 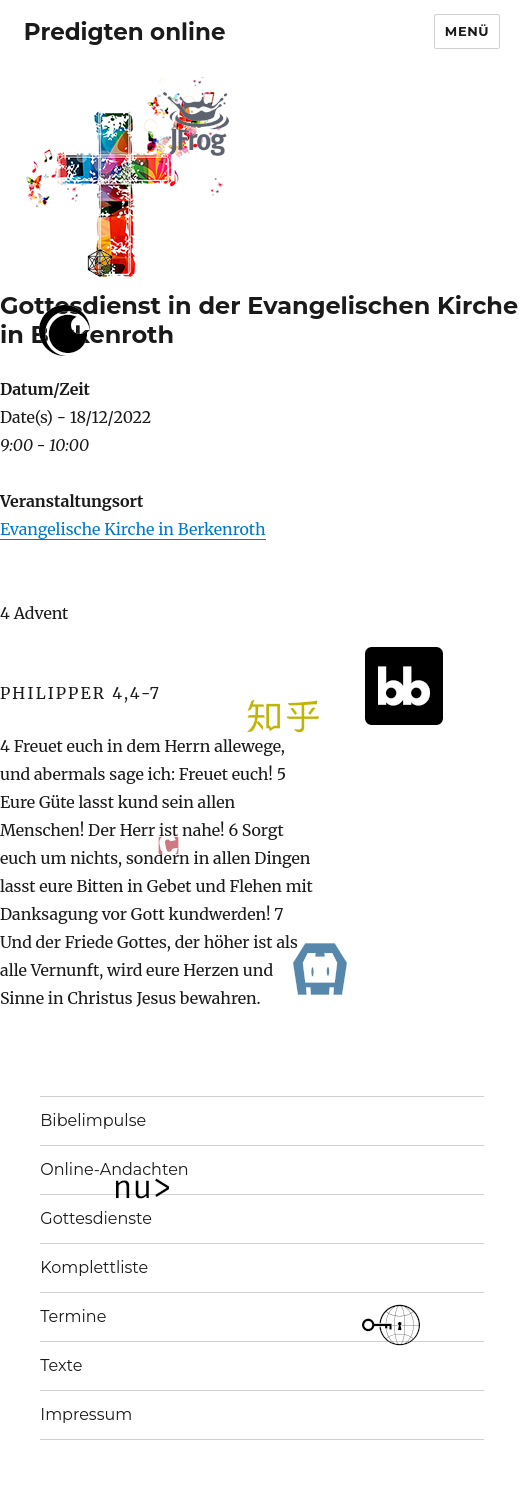 What do you see at coordinates (404, 686) in the screenshot?
I see `budibase app or service logo` at bounding box center [404, 686].